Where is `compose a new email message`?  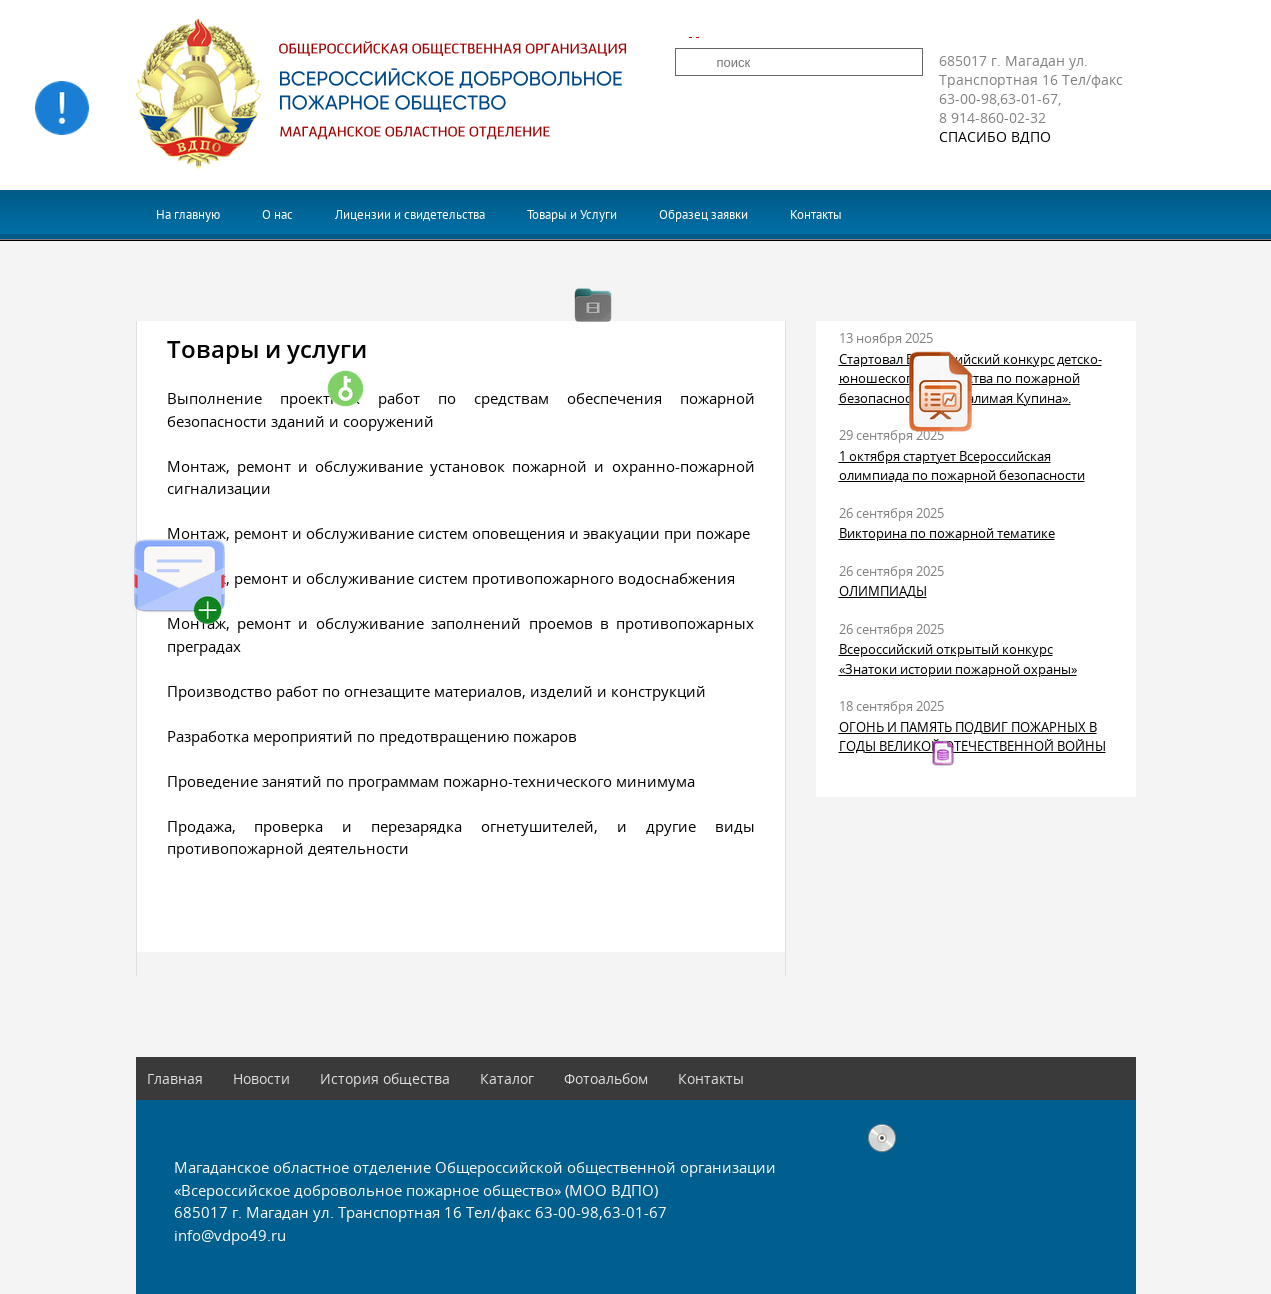 compose a new email message is located at coordinates (179, 575).